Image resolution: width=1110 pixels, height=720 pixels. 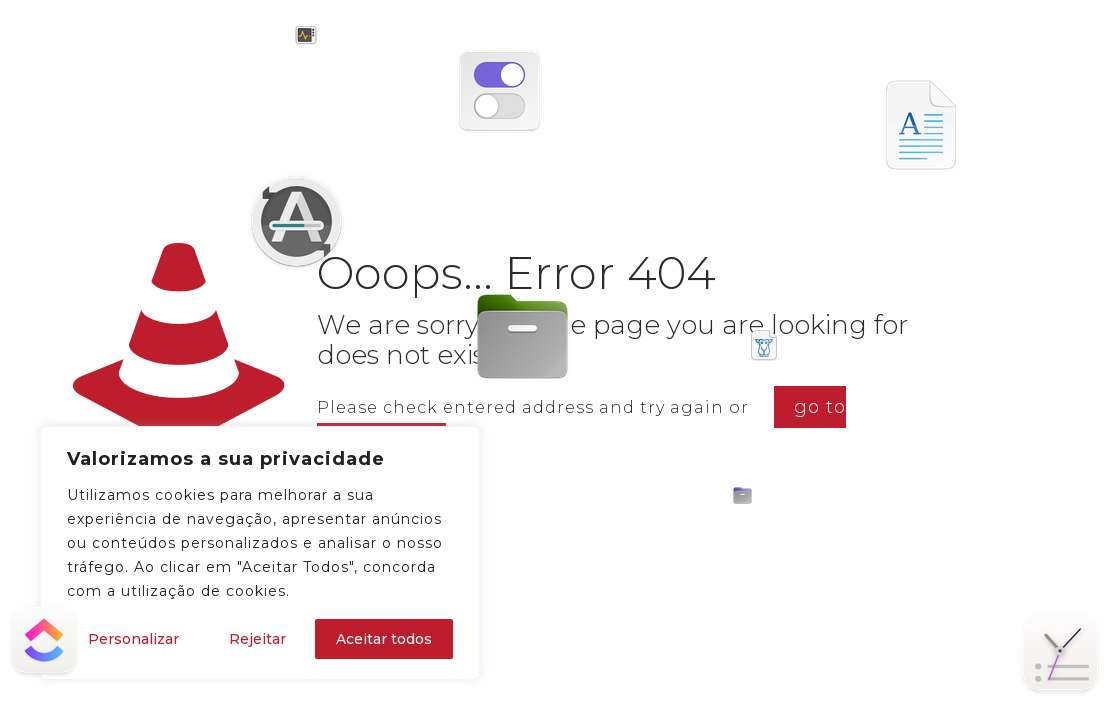 What do you see at coordinates (921, 125) in the screenshot?
I see `open a text document file` at bounding box center [921, 125].